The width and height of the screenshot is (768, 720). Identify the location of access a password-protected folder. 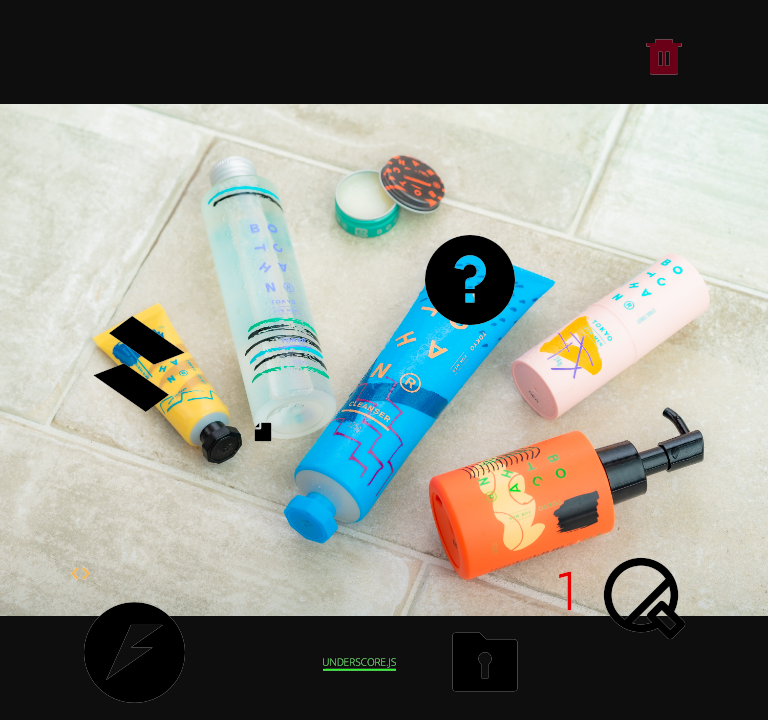
(485, 662).